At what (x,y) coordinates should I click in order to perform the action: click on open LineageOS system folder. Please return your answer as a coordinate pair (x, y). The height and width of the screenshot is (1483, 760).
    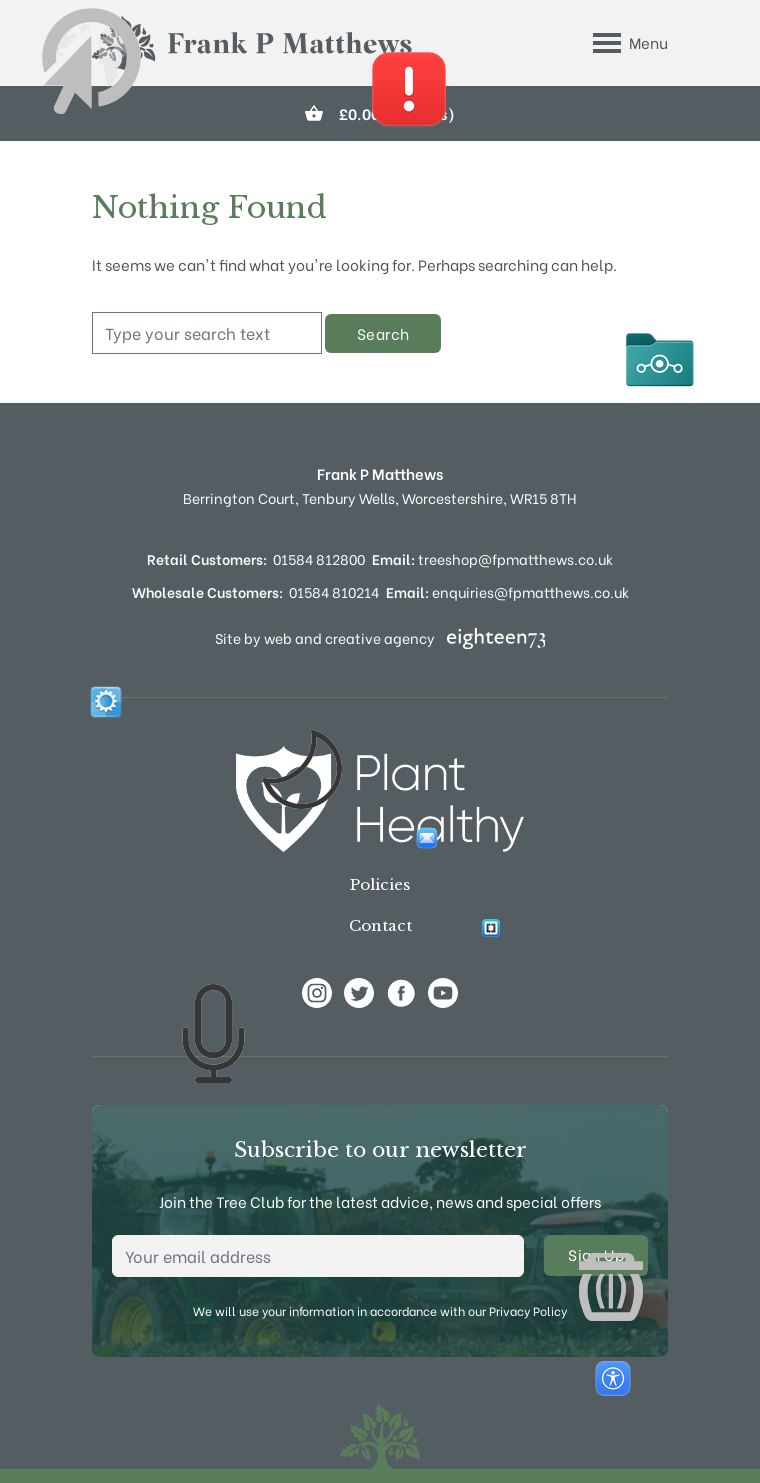
    Looking at the image, I should click on (659, 361).